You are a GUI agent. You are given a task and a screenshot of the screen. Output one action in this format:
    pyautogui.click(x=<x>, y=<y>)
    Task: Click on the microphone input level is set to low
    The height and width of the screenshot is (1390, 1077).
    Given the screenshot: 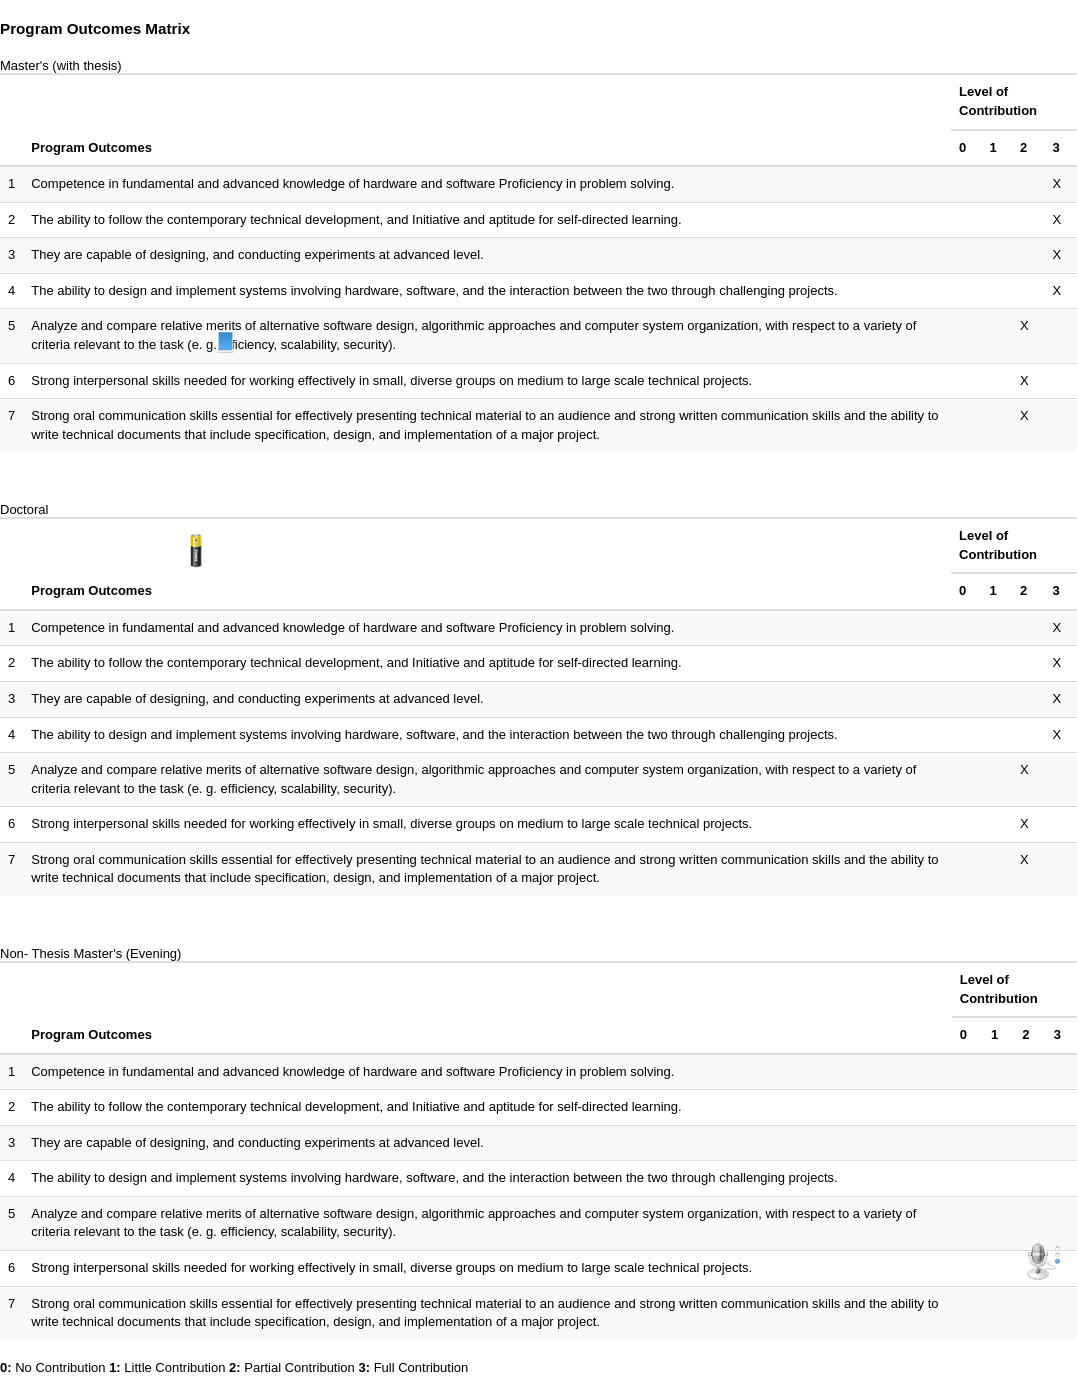 What is the action you would take?
    pyautogui.click(x=1044, y=1262)
    